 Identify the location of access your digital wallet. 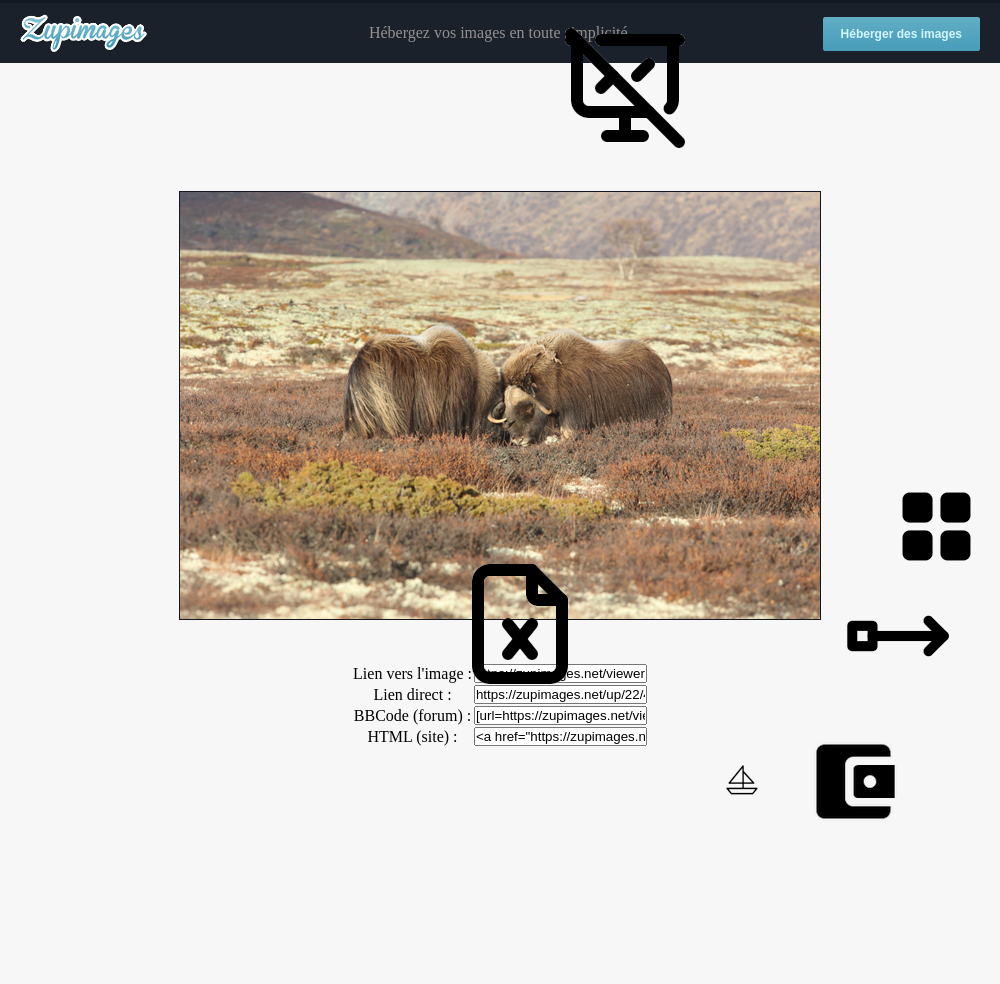
(853, 781).